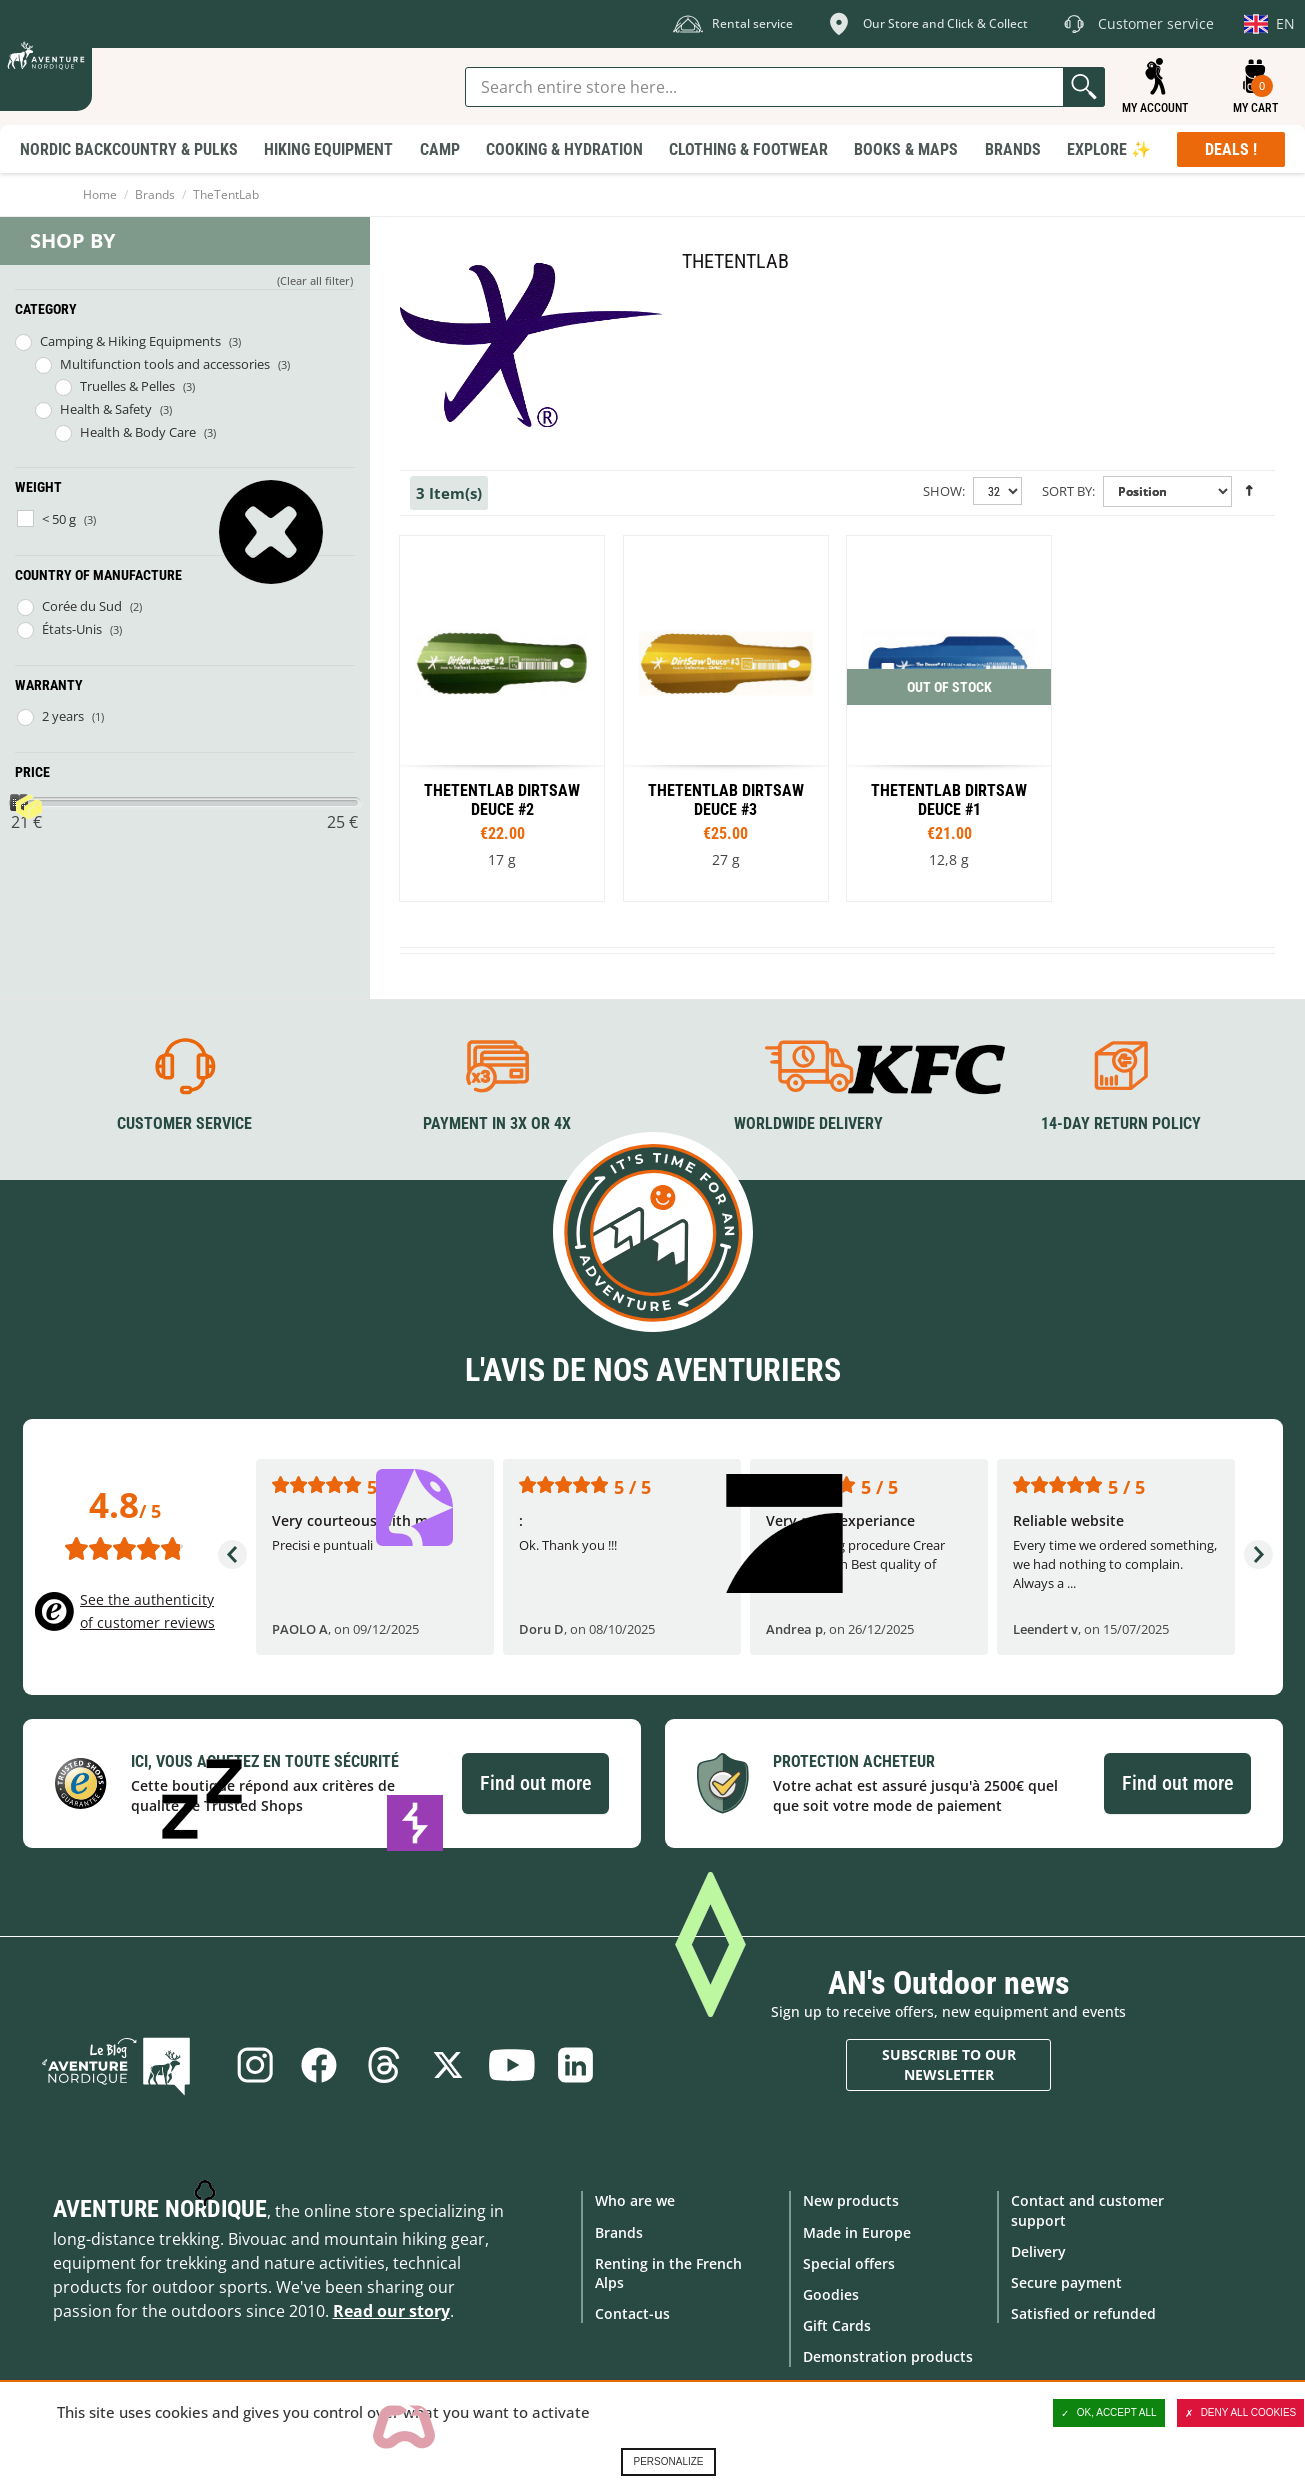 Image resolution: width=1305 pixels, height=2480 pixels. Describe the element at coordinates (404, 2427) in the screenshot. I see `visit wiki.gg website` at that location.